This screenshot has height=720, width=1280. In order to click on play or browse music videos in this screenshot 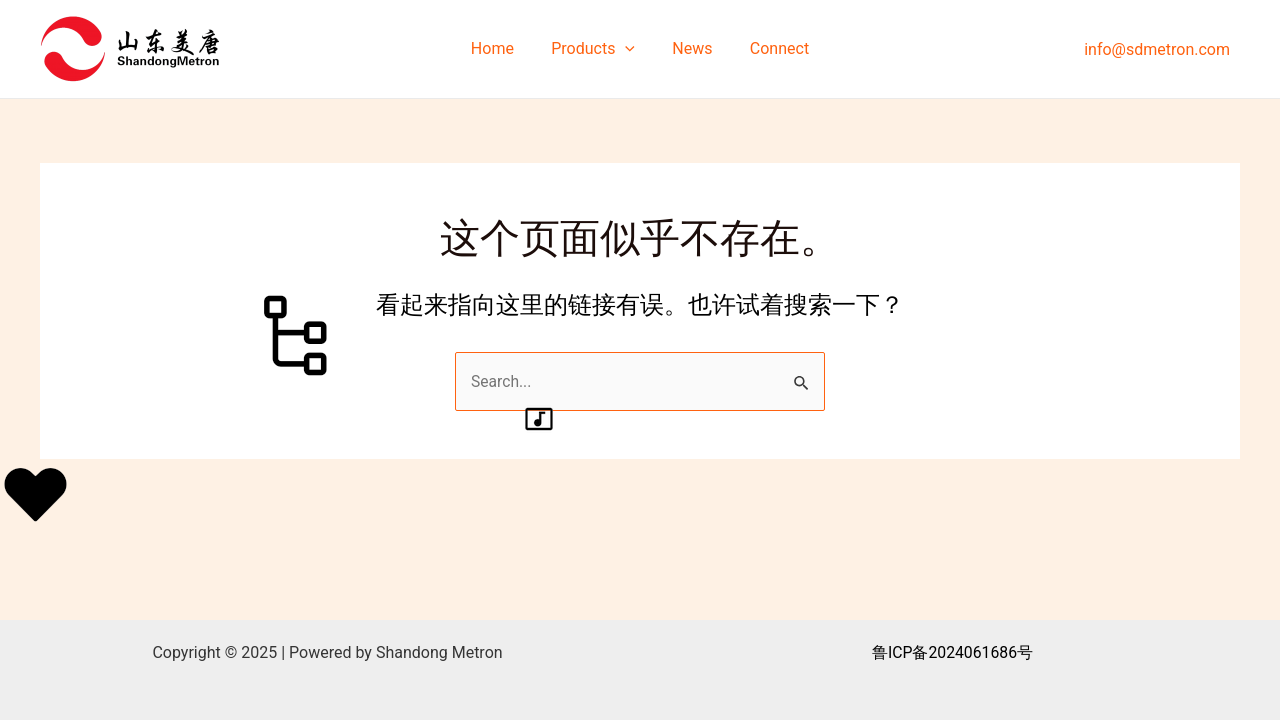, I will do `click(539, 419)`.